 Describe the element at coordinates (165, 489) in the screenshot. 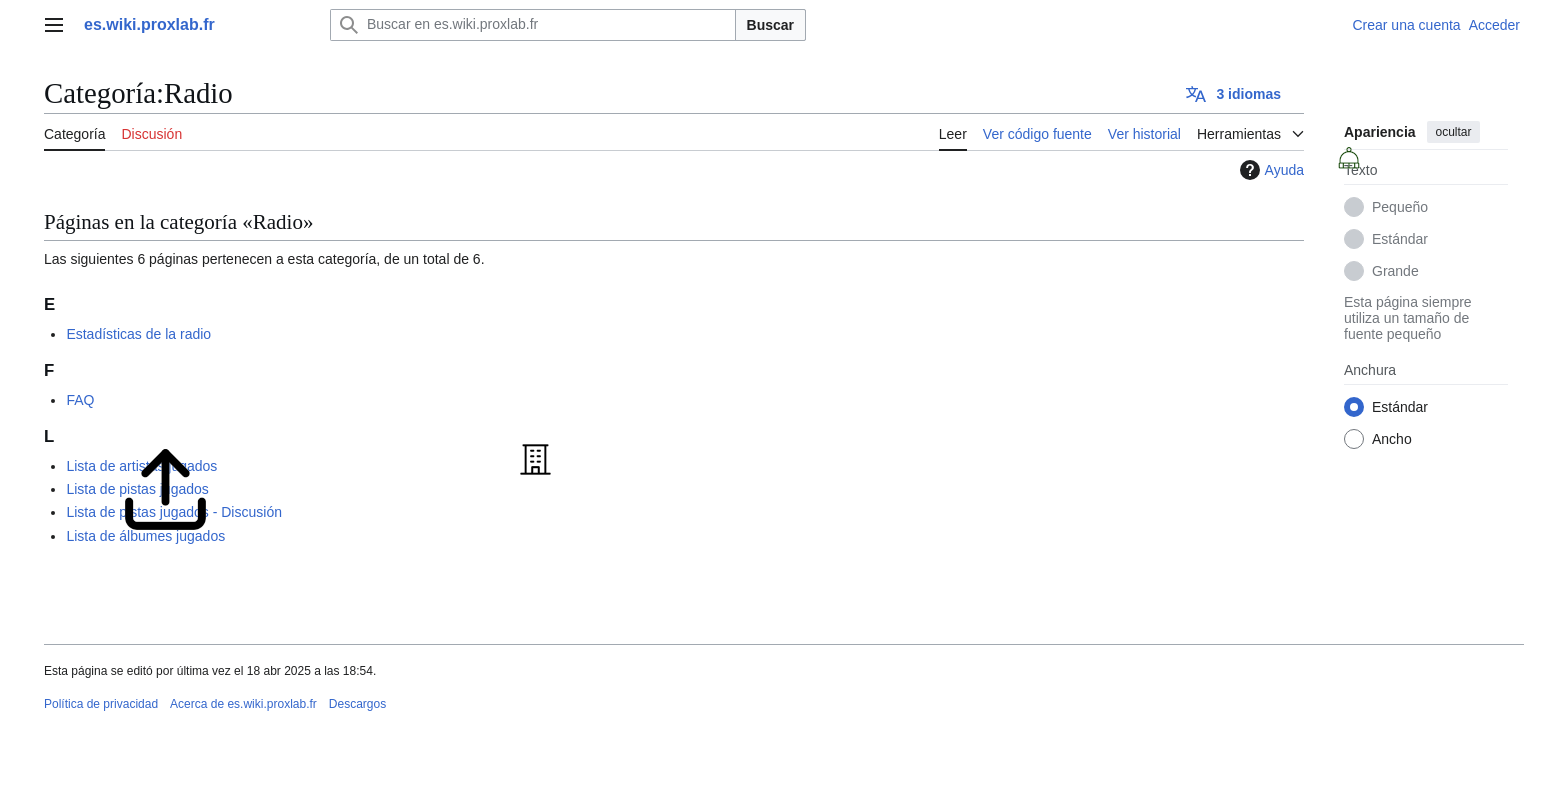

I see `upload a file or document` at that location.